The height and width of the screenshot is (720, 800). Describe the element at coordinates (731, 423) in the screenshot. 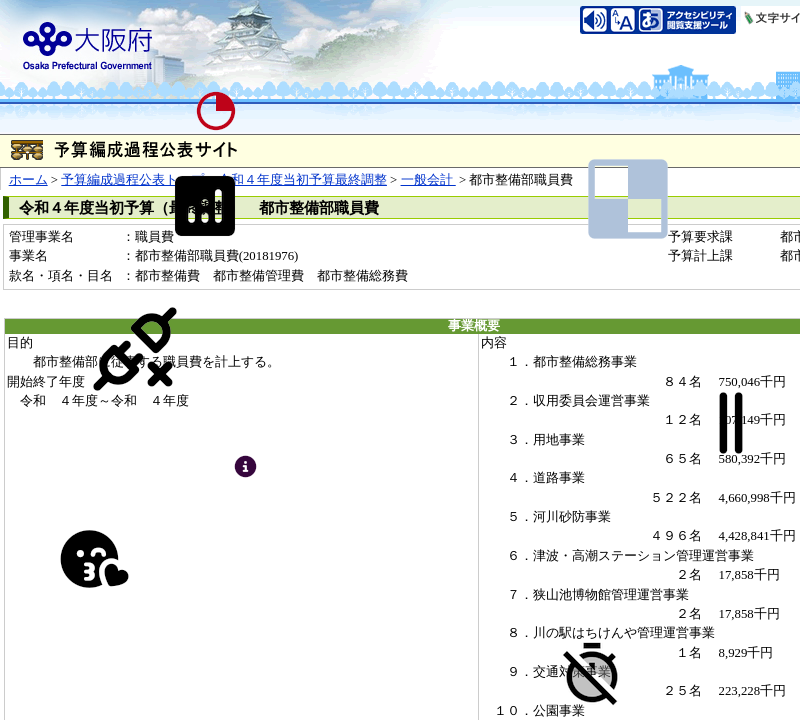

I see `indicates a count of two items` at that location.